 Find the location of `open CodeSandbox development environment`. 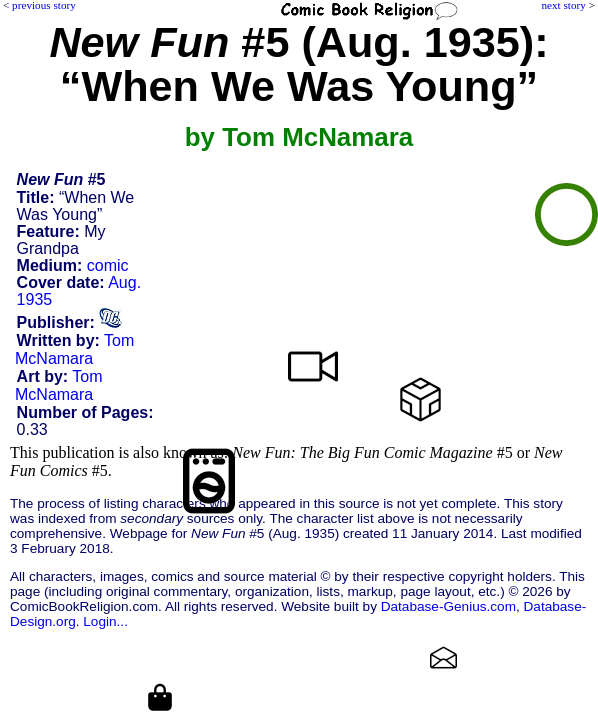

open CodeSandbox development environment is located at coordinates (420, 399).